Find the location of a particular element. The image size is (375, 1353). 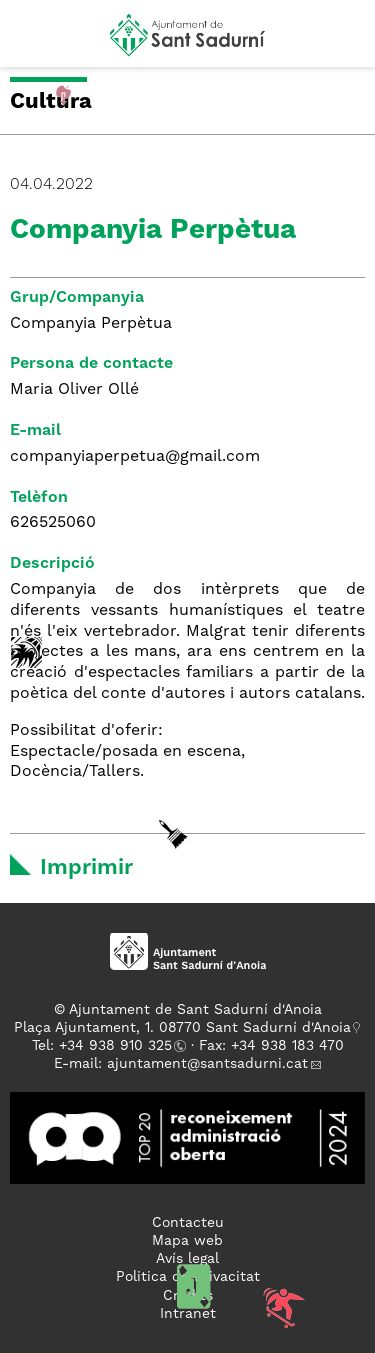

activate boost or turbo mode is located at coordinates (26, 652).